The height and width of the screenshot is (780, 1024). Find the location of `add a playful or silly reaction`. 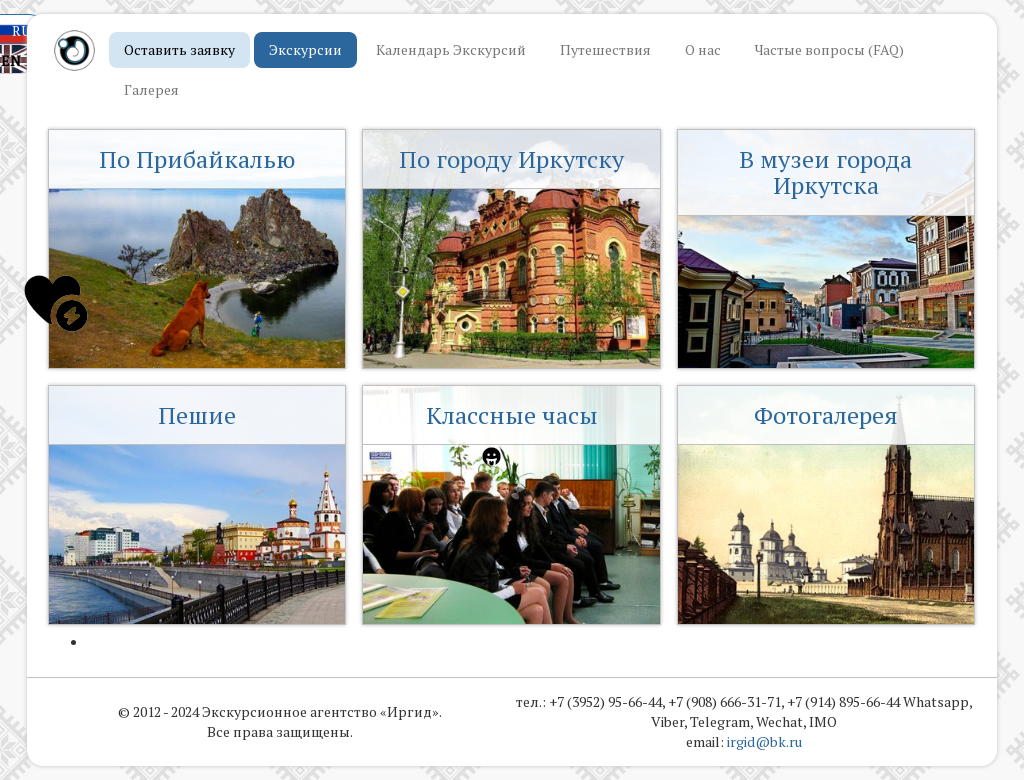

add a playful or silly reaction is located at coordinates (491, 456).